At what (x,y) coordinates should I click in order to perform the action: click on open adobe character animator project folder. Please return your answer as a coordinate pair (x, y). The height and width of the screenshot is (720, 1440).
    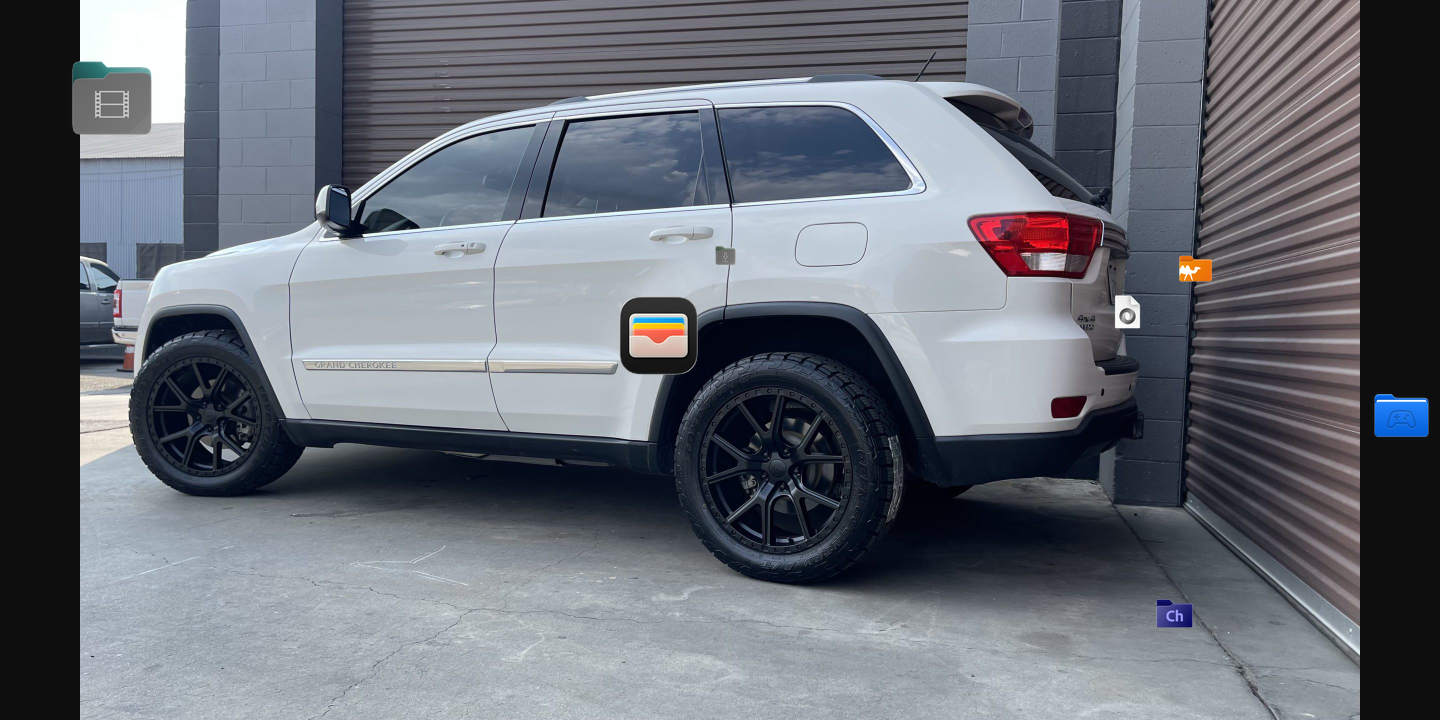
    Looking at the image, I should click on (1174, 614).